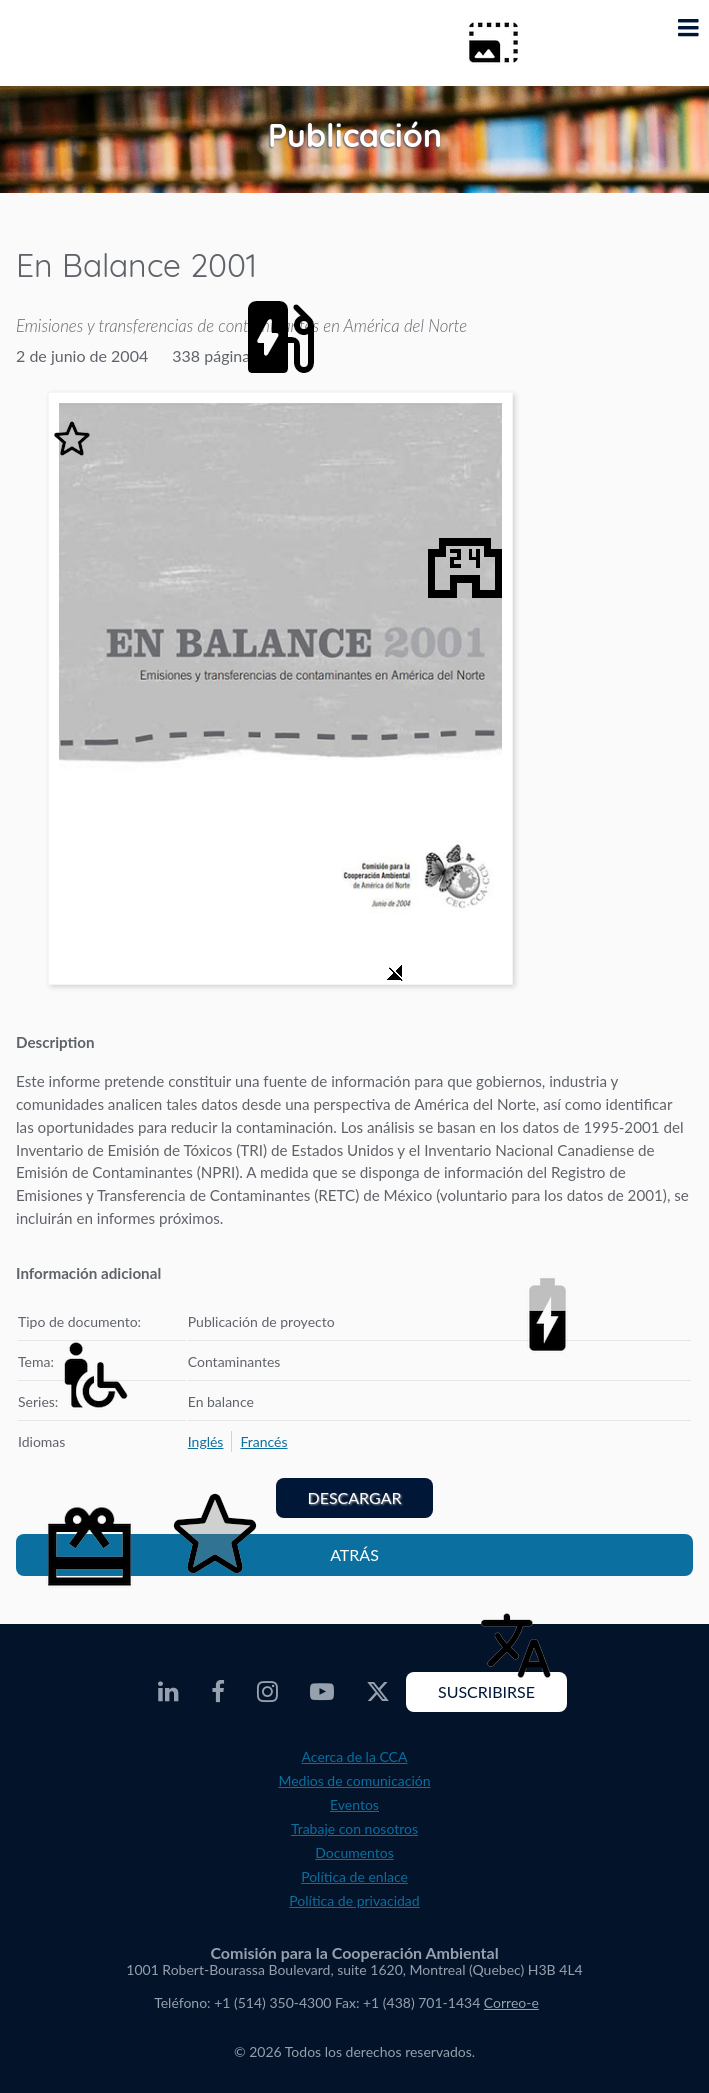 The image size is (709, 2093). I want to click on resize image to large format, so click(493, 42).